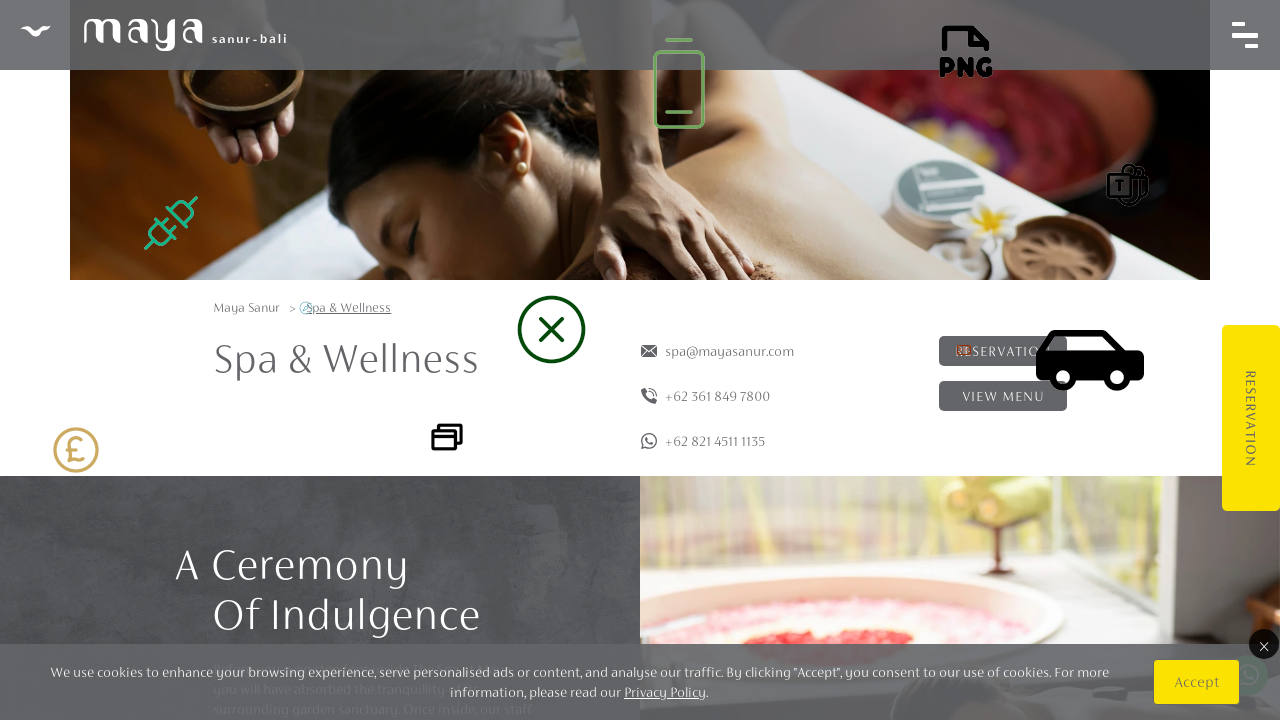  Describe the element at coordinates (76, 450) in the screenshot. I see `view balance in british pounds` at that location.